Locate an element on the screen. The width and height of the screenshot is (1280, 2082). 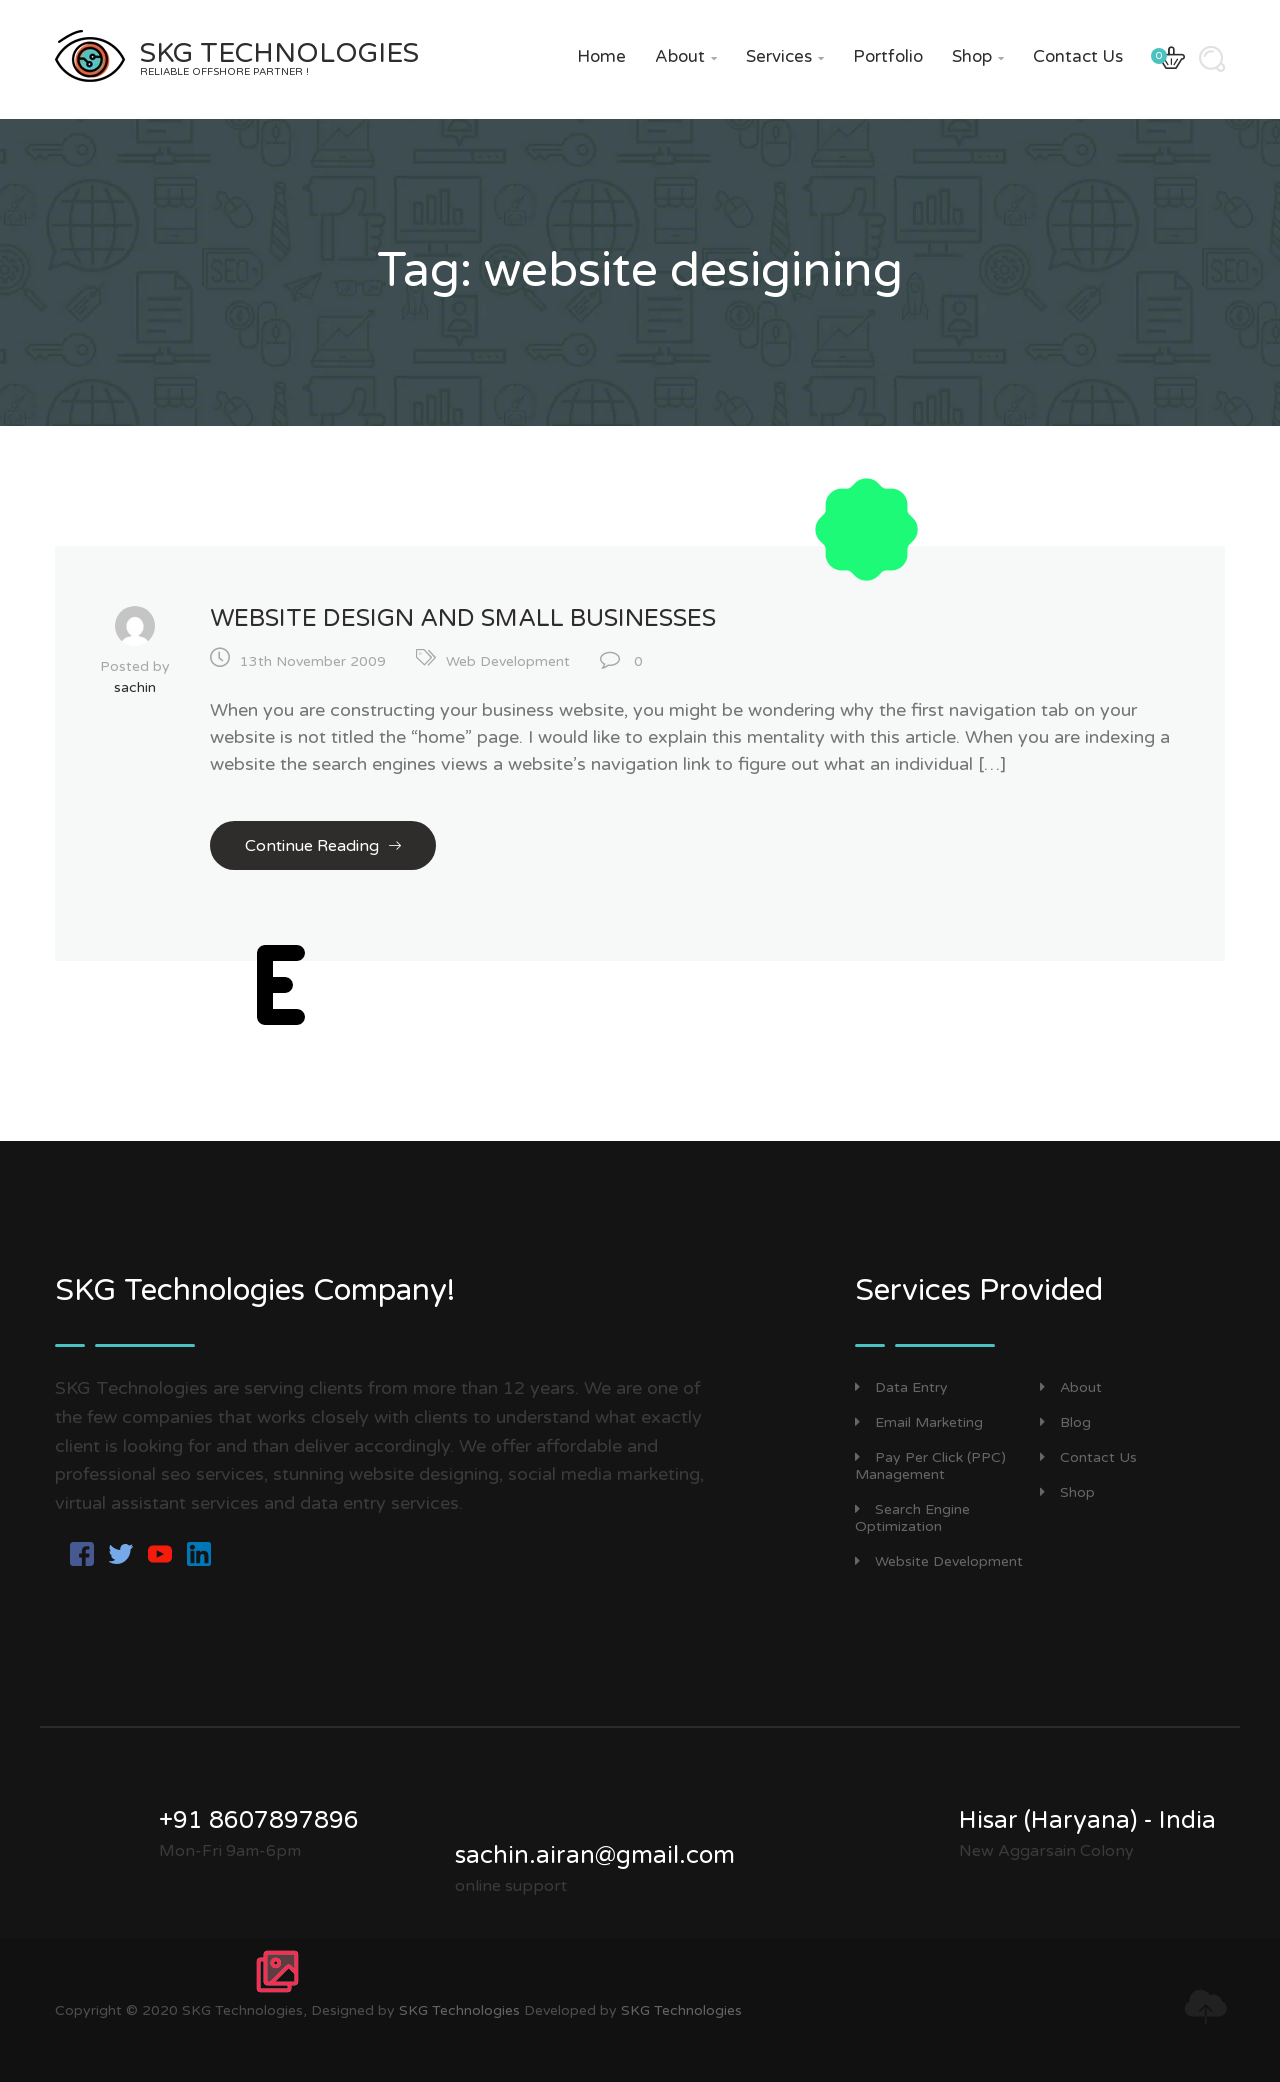
view photo gallery is located at coordinates (277, 1971).